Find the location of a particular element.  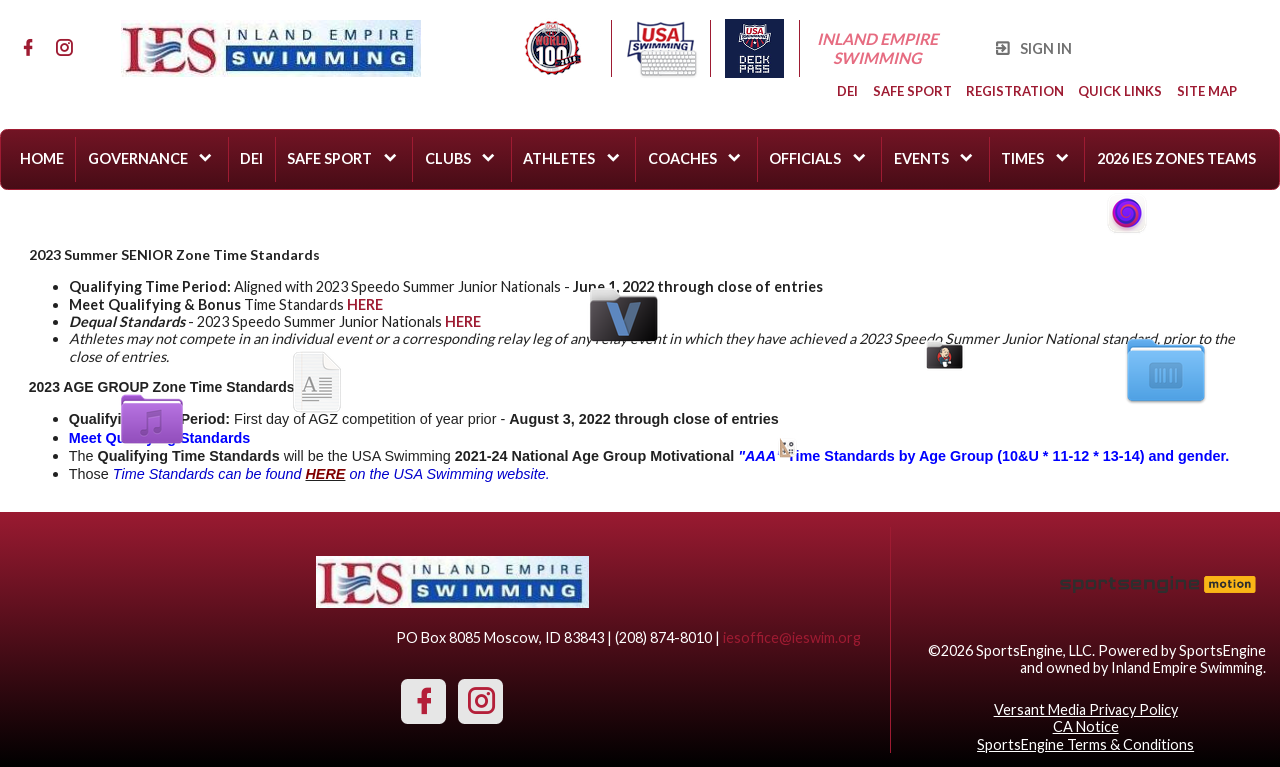

open jenkins CI/CD project folder is located at coordinates (944, 355).